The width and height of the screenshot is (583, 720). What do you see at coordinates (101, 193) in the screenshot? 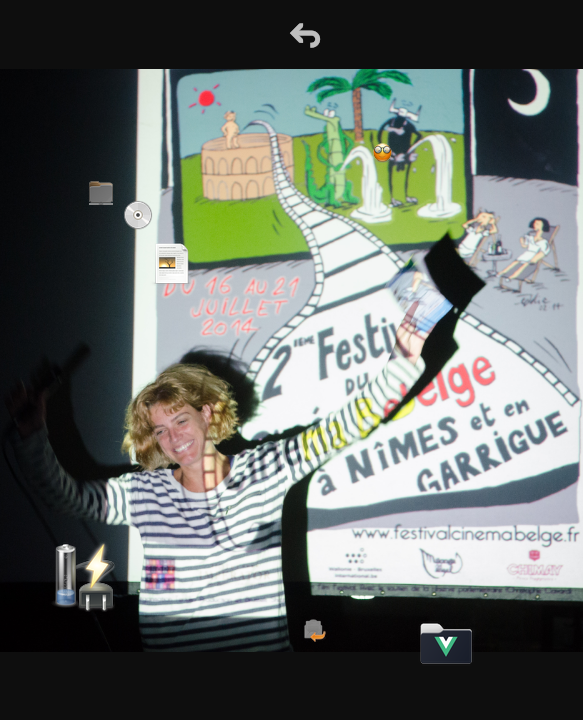
I see `access files stored on a remote server` at bounding box center [101, 193].